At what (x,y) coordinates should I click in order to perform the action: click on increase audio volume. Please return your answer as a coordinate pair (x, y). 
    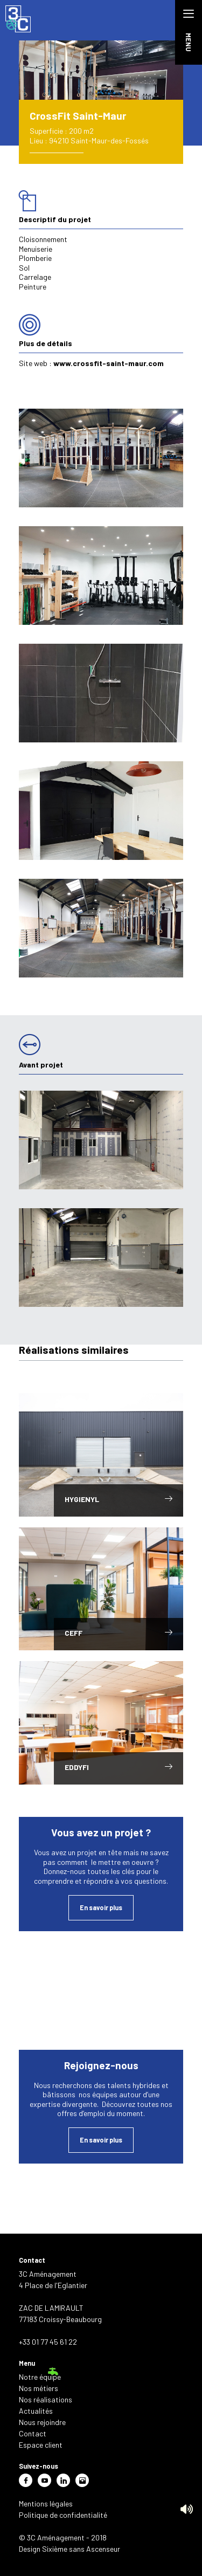
    Looking at the image, I should click on (186, 2509).